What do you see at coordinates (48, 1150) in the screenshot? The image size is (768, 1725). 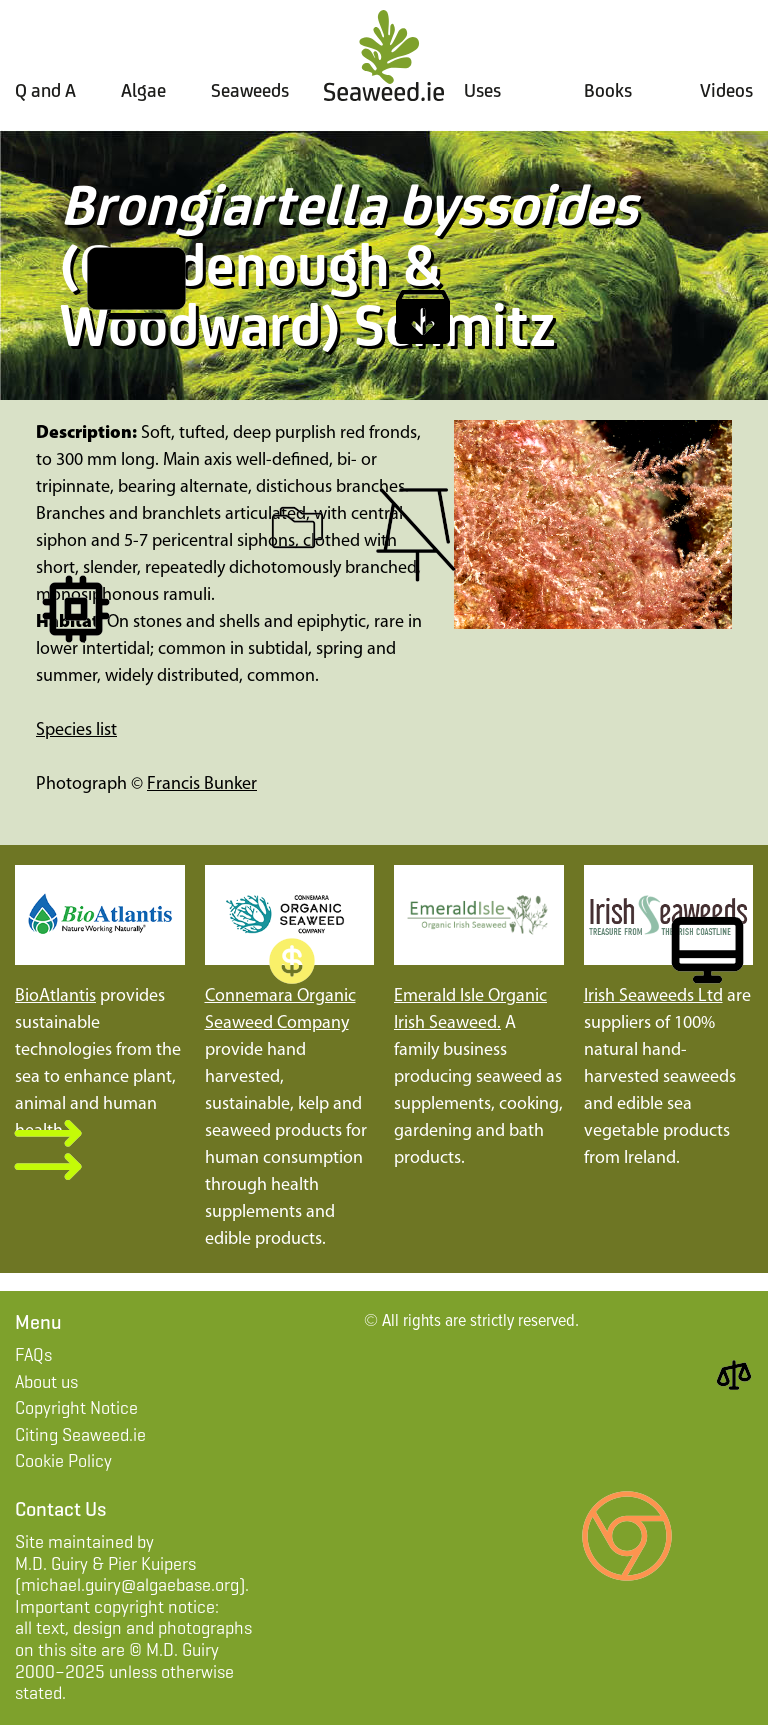 I see `move items to the right` at bounding box center [48, 1150].